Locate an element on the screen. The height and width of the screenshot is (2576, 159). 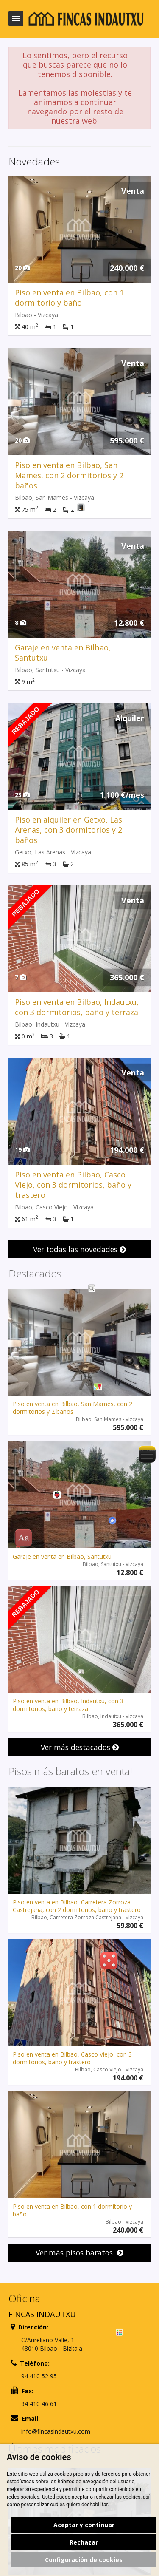
open tali dice game app is located at coordinates (109, 1960).